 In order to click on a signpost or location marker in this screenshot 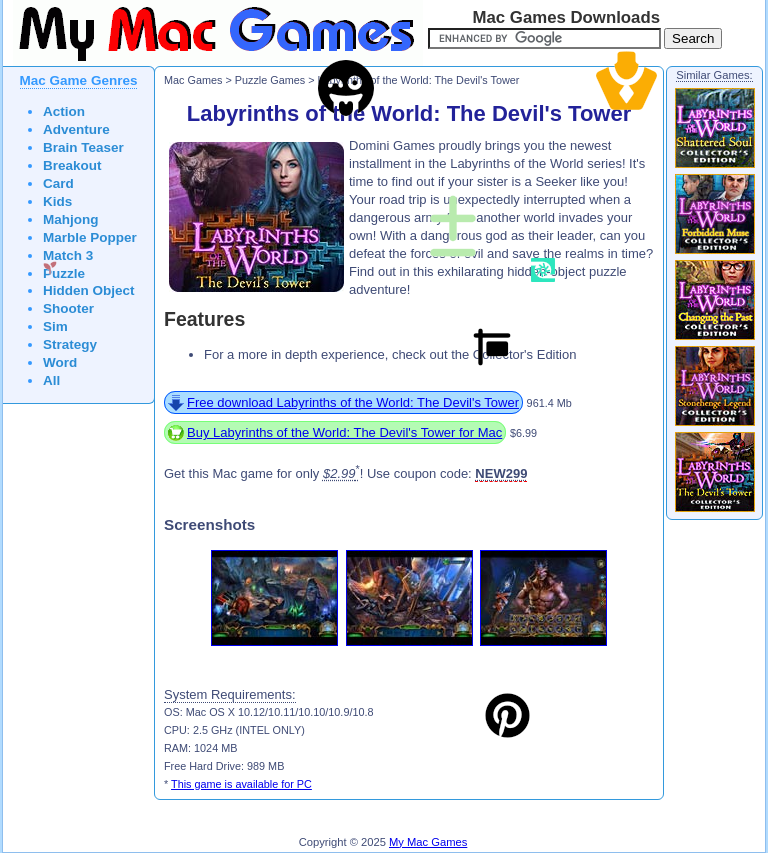, I will do `click(492, 347)`.